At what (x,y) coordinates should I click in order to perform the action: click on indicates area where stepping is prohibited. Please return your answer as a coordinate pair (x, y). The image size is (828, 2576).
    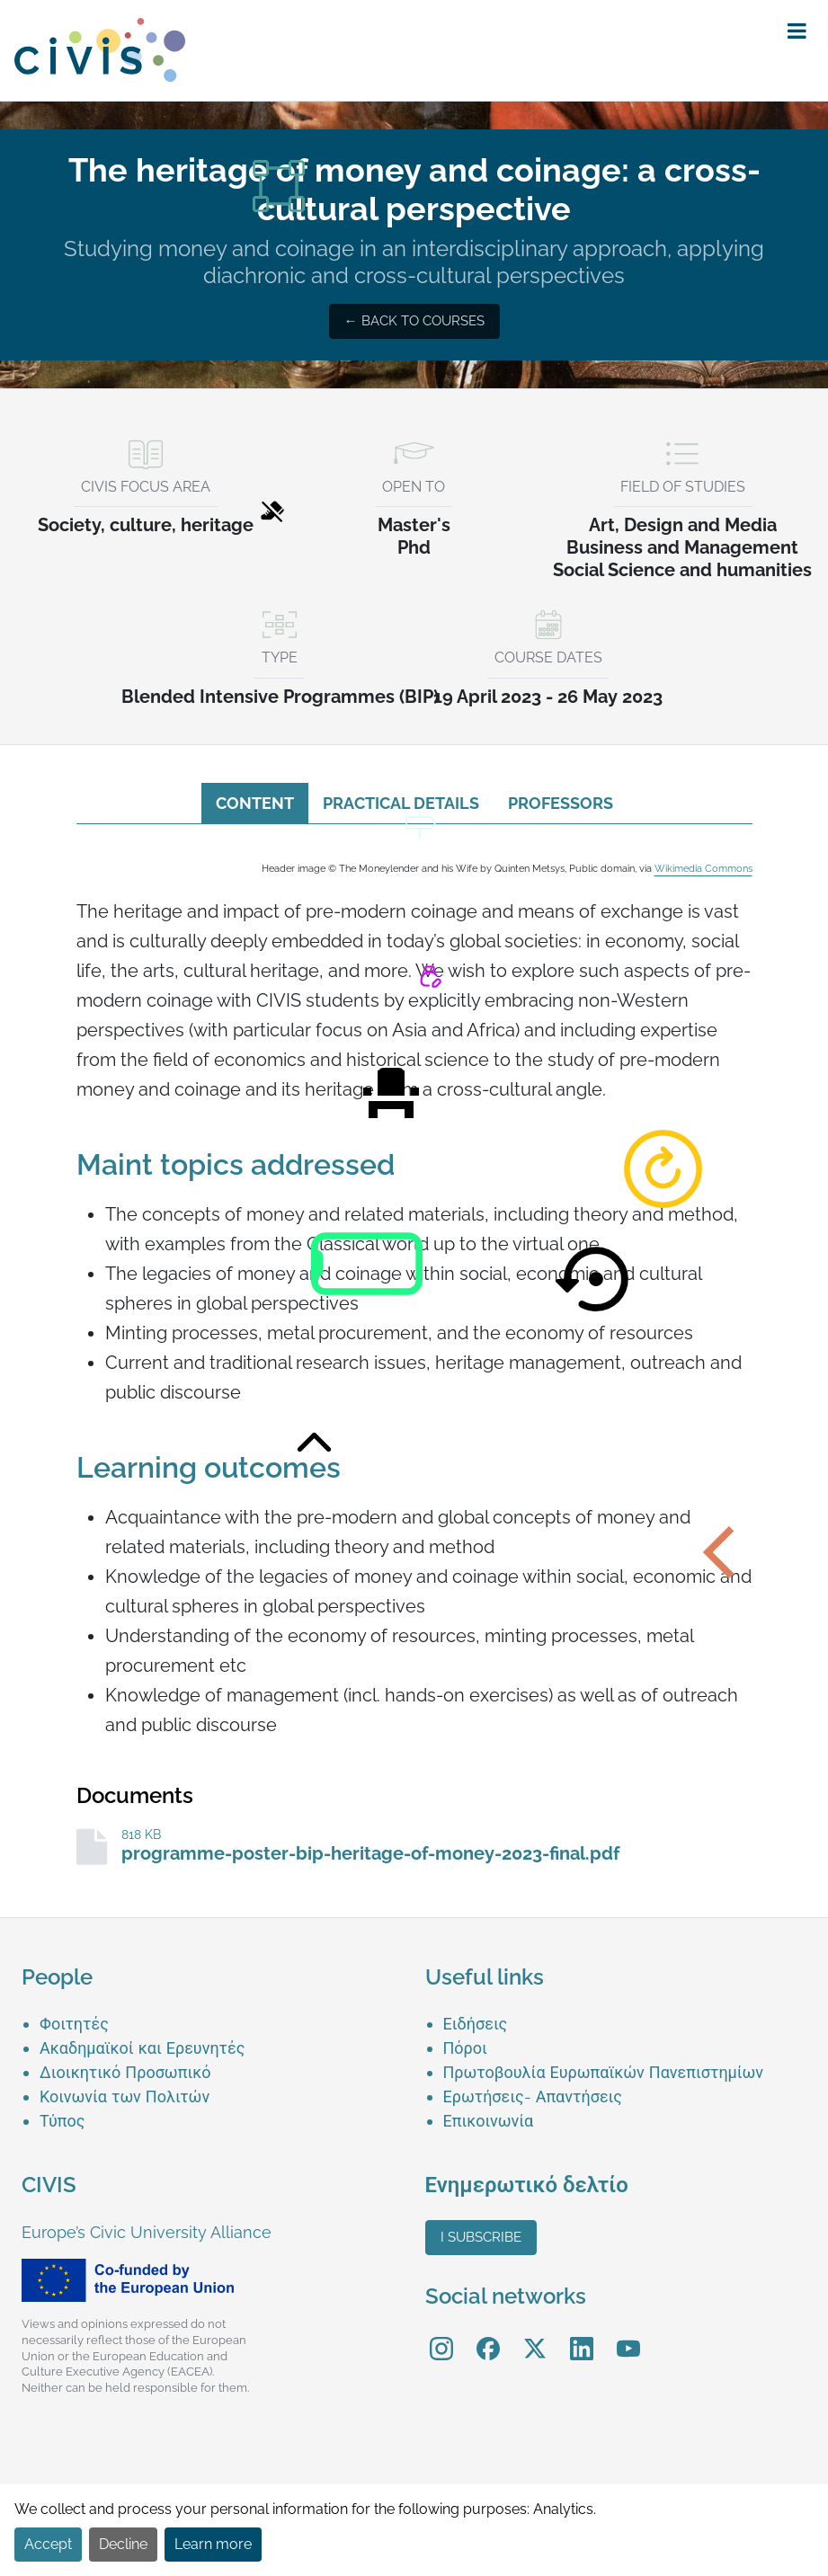
    Looking at the image, I should click on (272, 511).